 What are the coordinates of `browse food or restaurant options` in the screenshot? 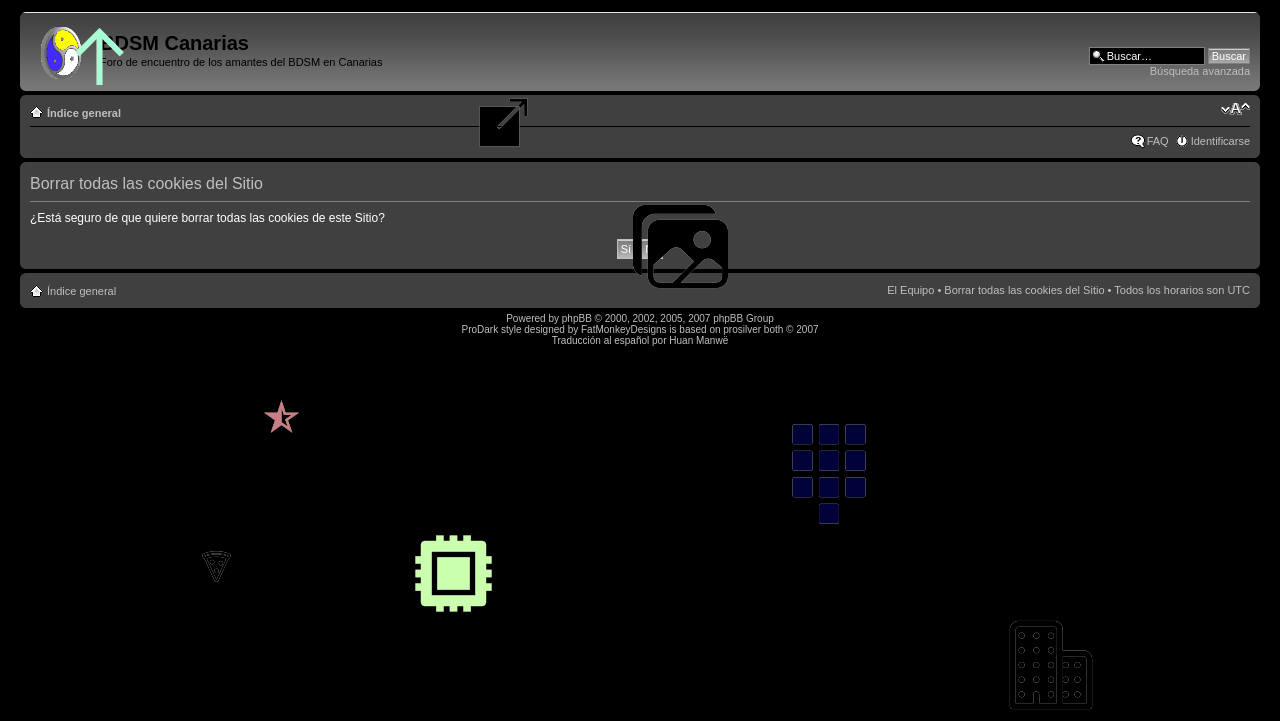 It's located at (216, 566).